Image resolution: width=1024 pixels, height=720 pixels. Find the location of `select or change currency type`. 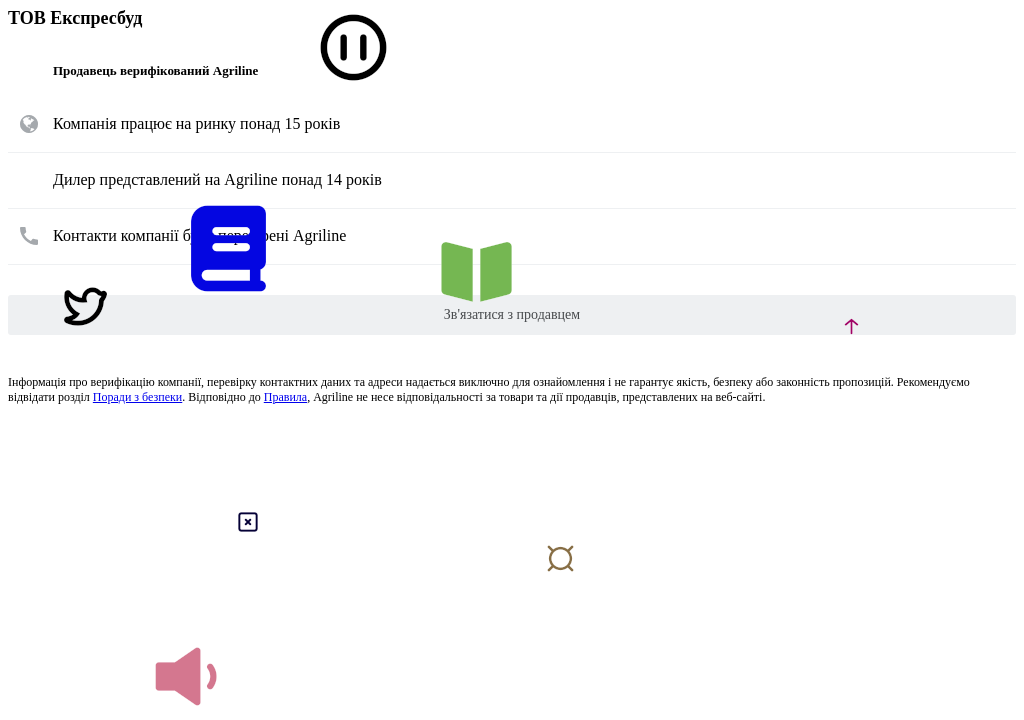

select or change currency type is located at coordinates (560, 558).